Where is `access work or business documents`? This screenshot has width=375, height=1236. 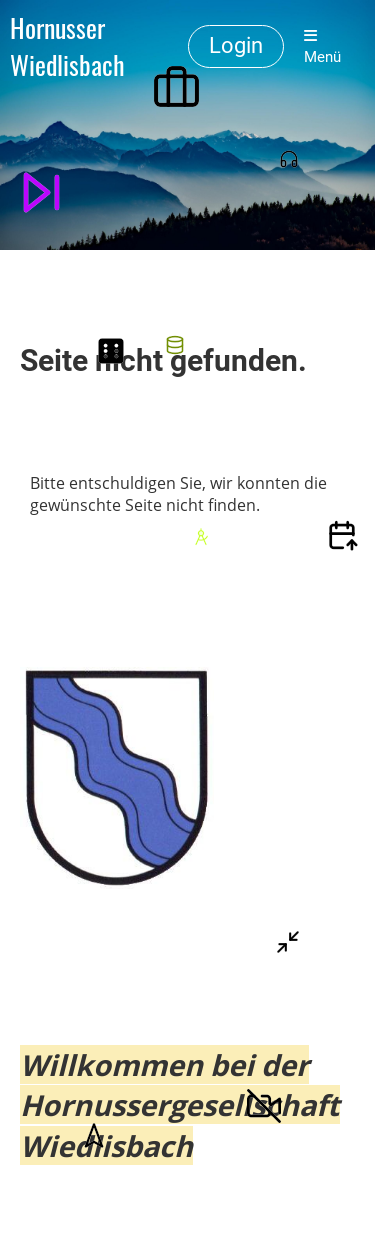 access work or business documents is located at coordinates (176, 86).